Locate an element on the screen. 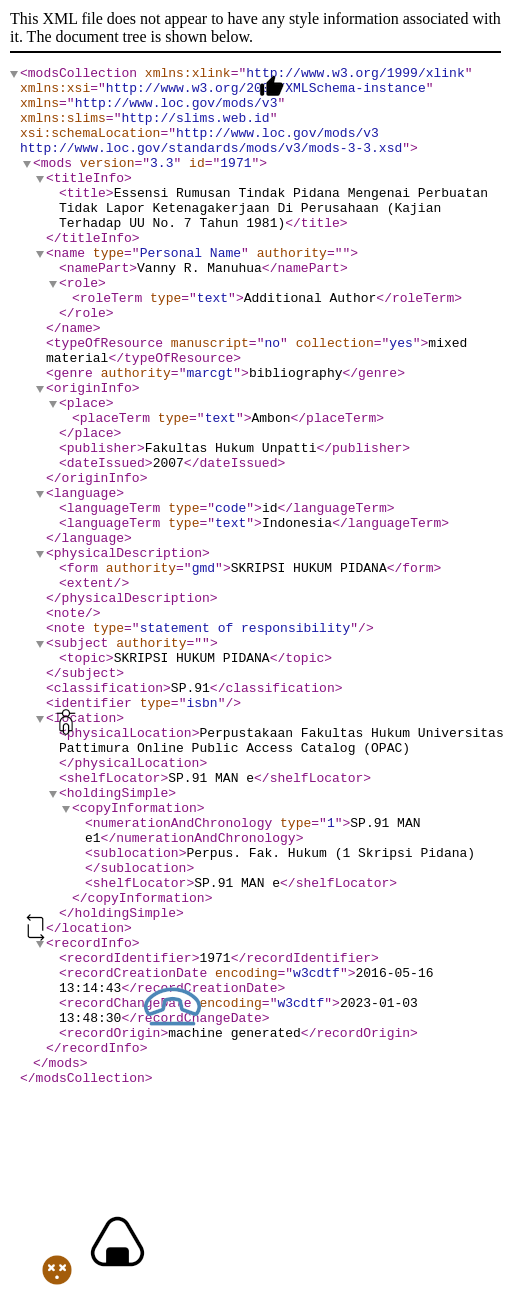  select moped or scooter as transportation mode is located at coordinates (66, 722).